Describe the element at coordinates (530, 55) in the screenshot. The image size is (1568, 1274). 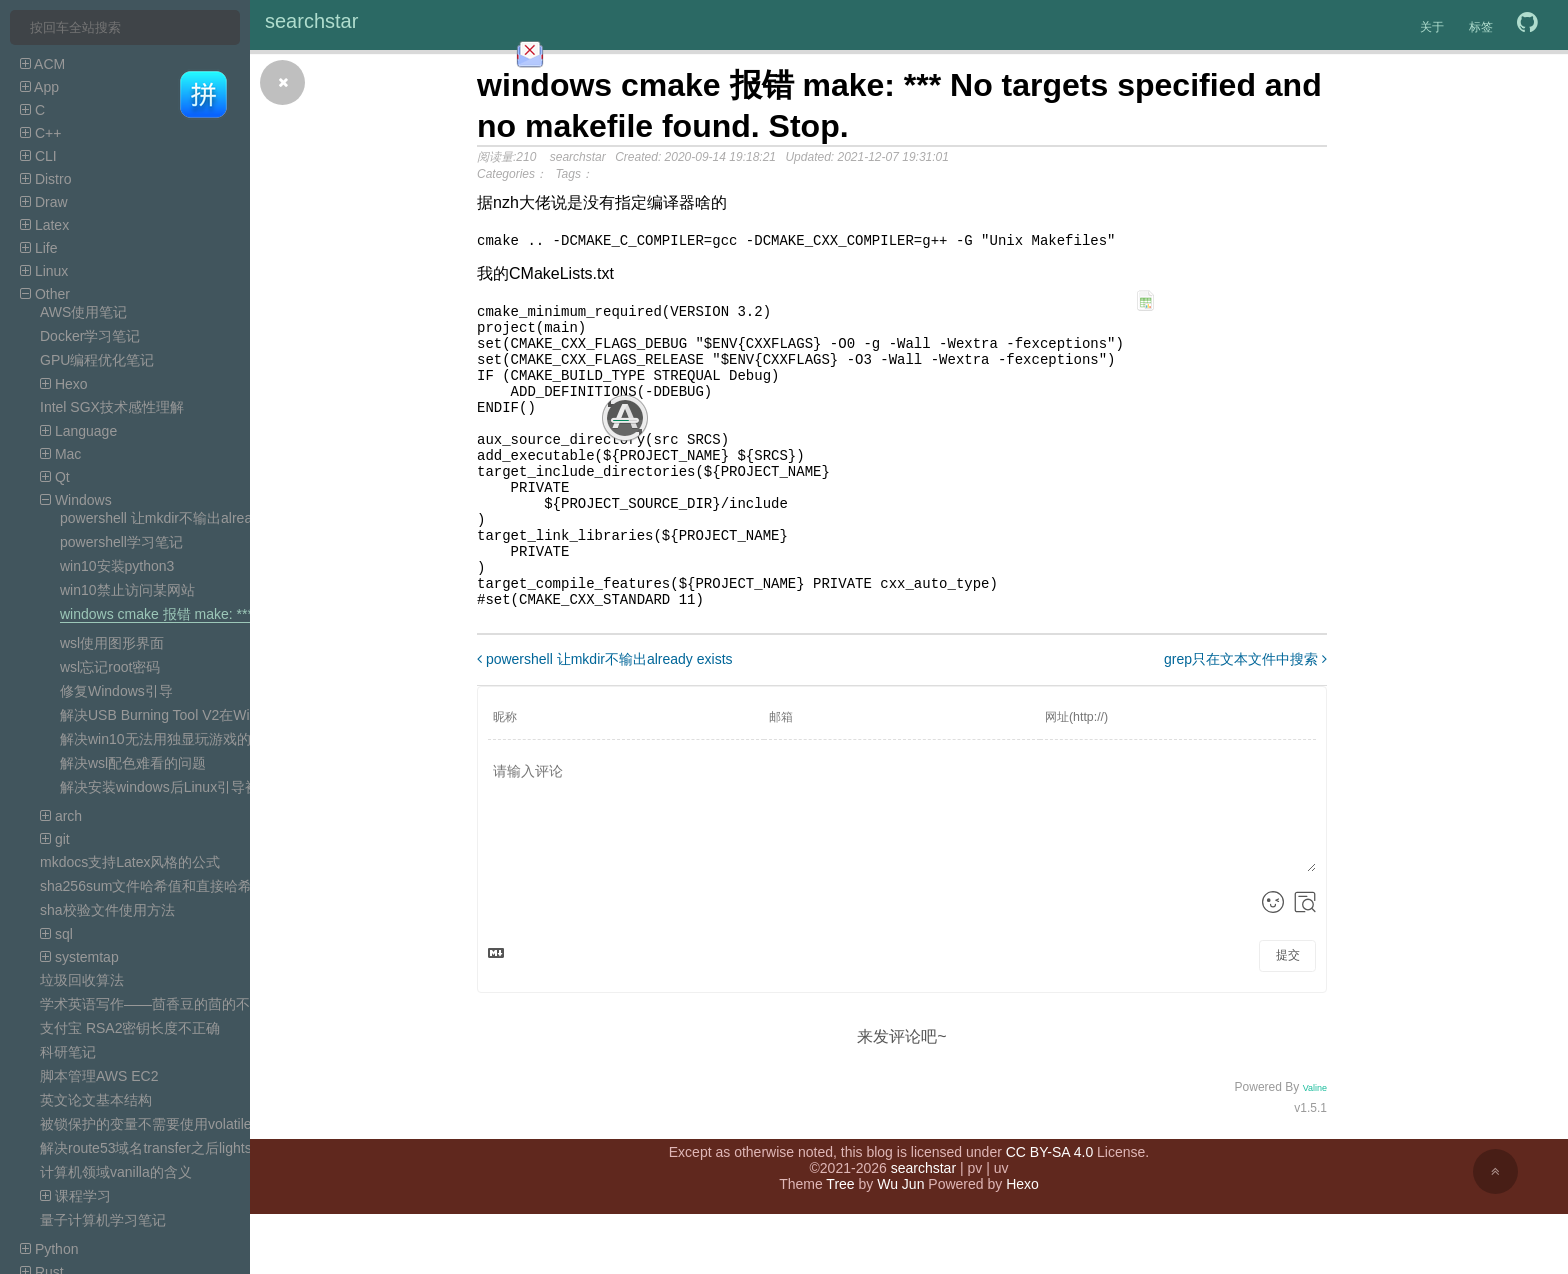
I see `mark email as spam or junk` at that location.